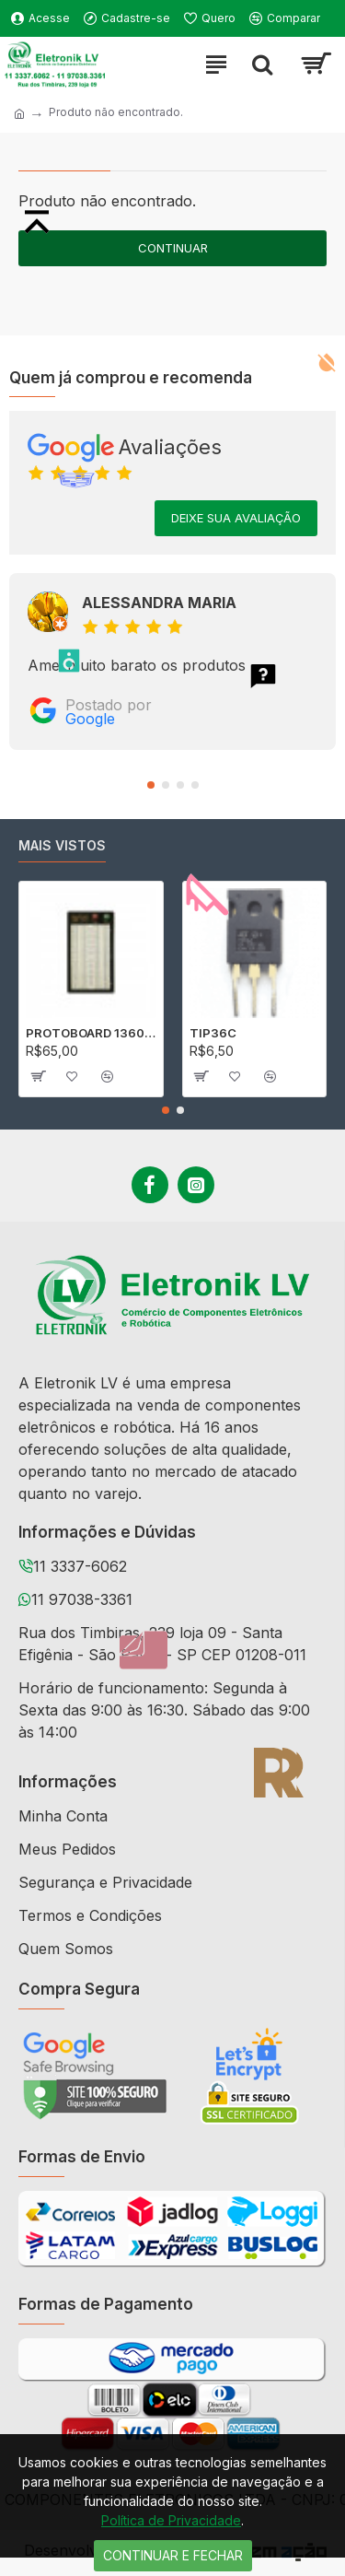 The image size is (345, 2576). Describe the element at coordinates (37, 220) in the screenshot. I see `skip to the top of a list or page` at that location.